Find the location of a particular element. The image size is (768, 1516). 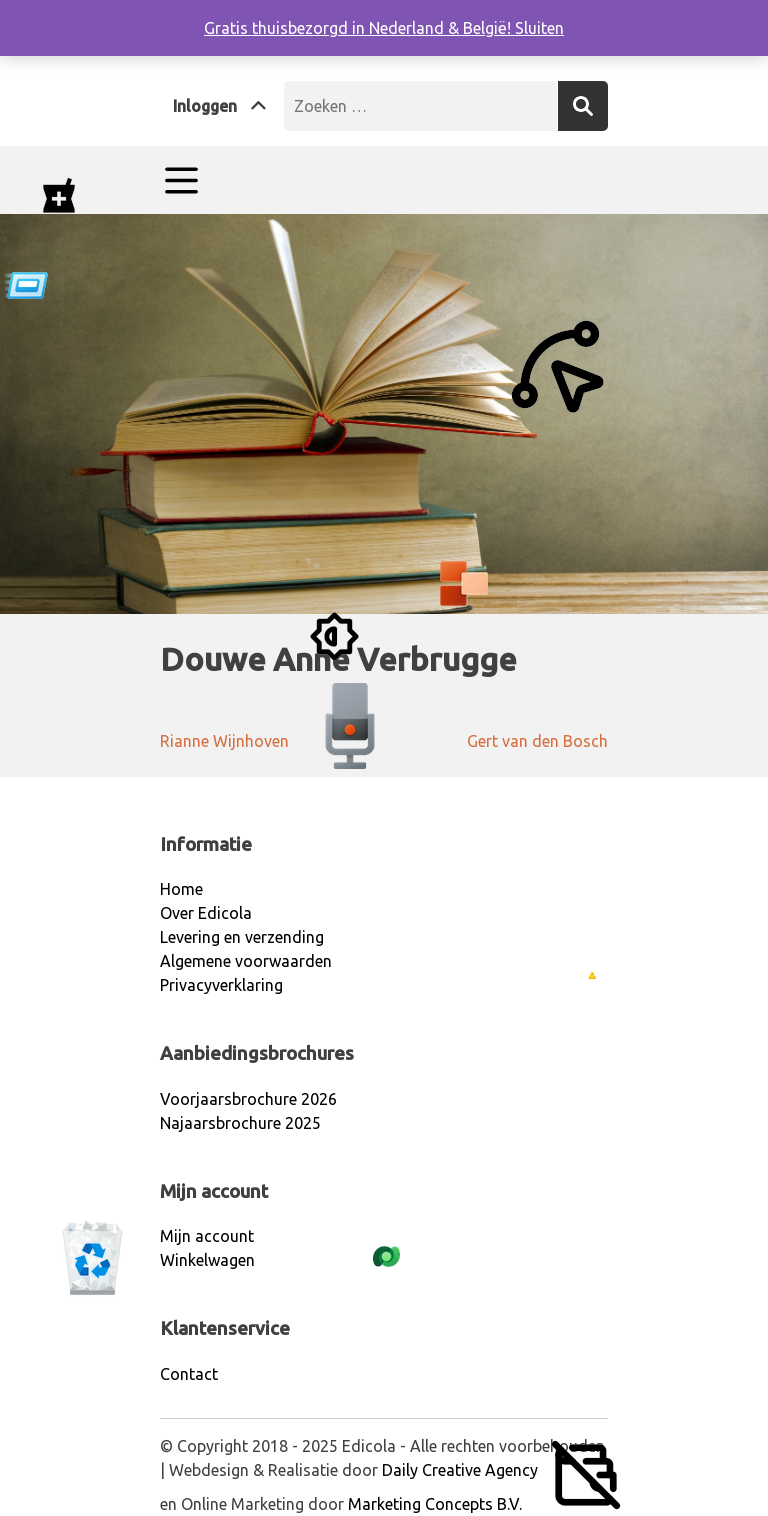

launch or run an application is located at coordinates (27, 285).